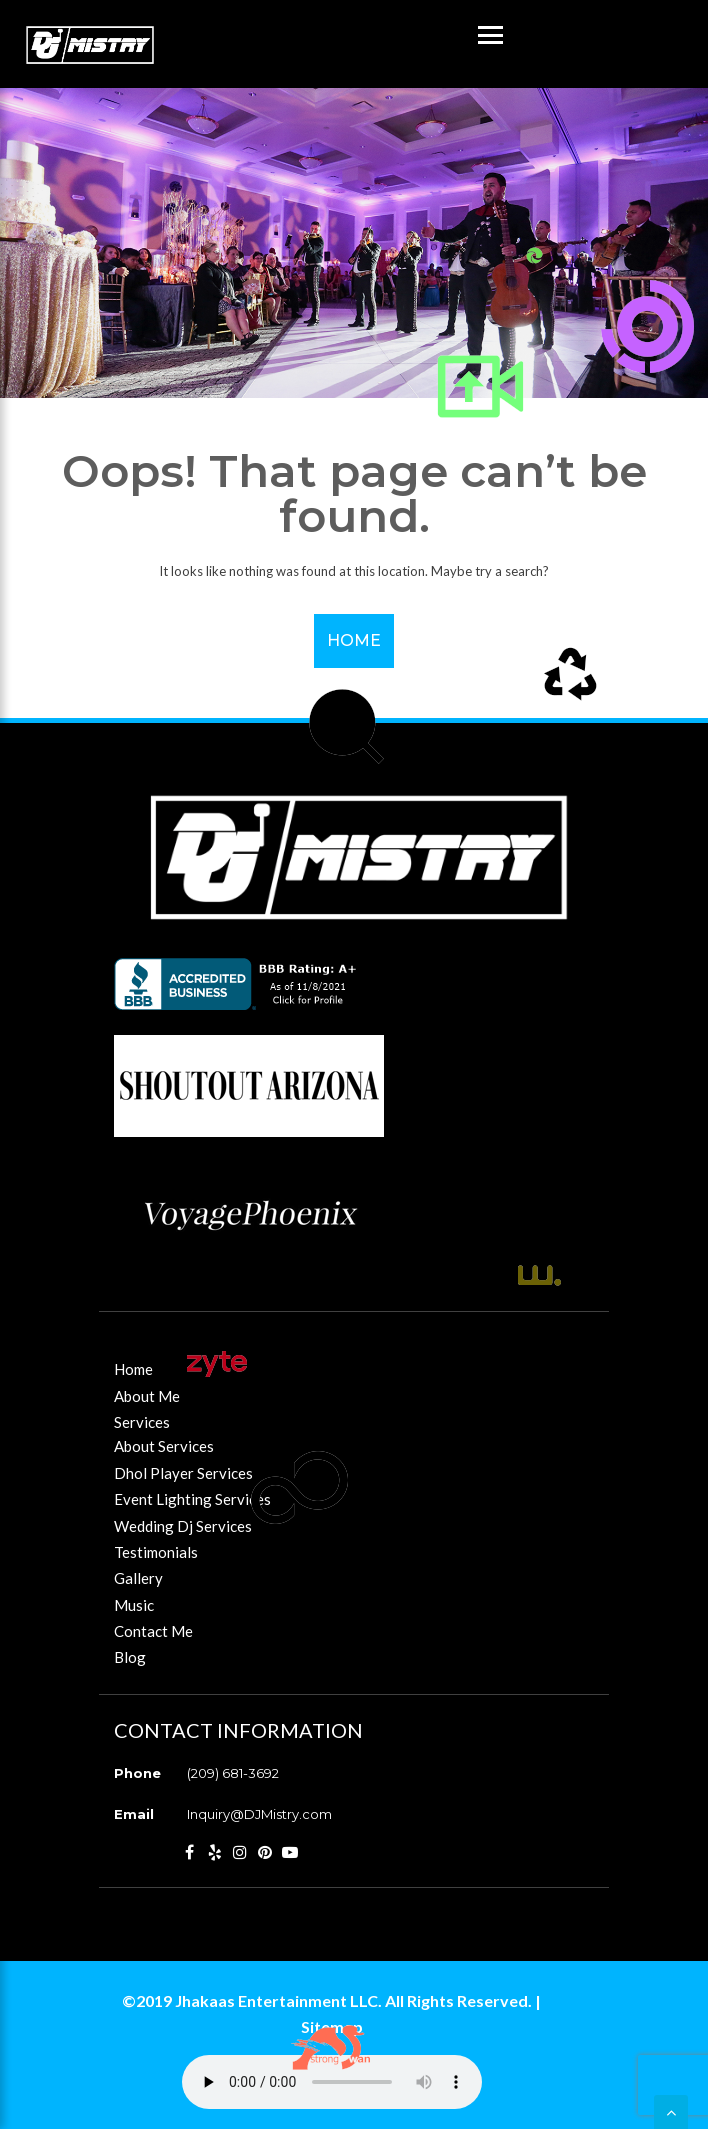 The height and width of the screenshot is (2129, 708). I want to click on Zyte company logo, so click(217, 1364).